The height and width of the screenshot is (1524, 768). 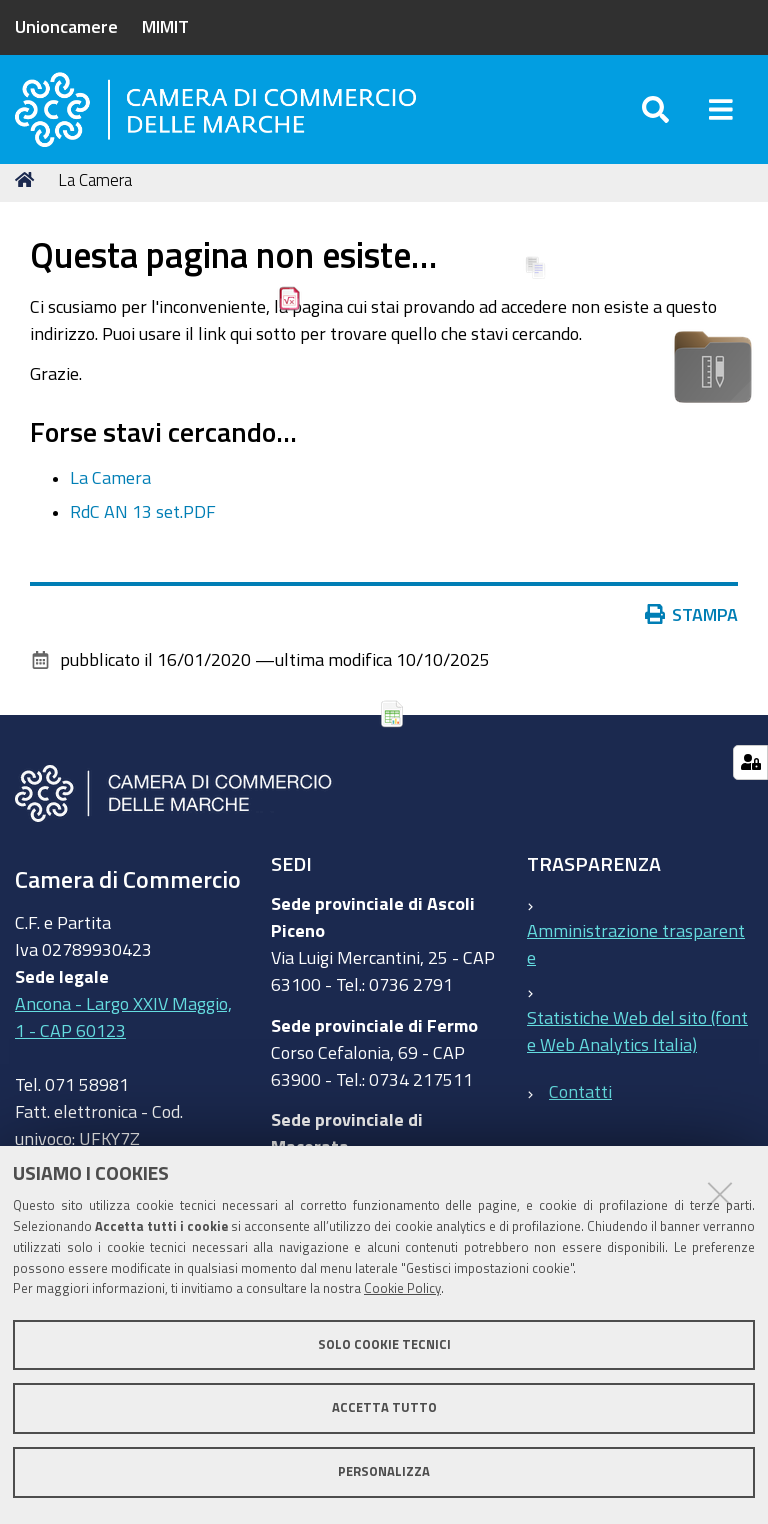 I want to click on open an opendocument formula file, so click(x=289, y=298).